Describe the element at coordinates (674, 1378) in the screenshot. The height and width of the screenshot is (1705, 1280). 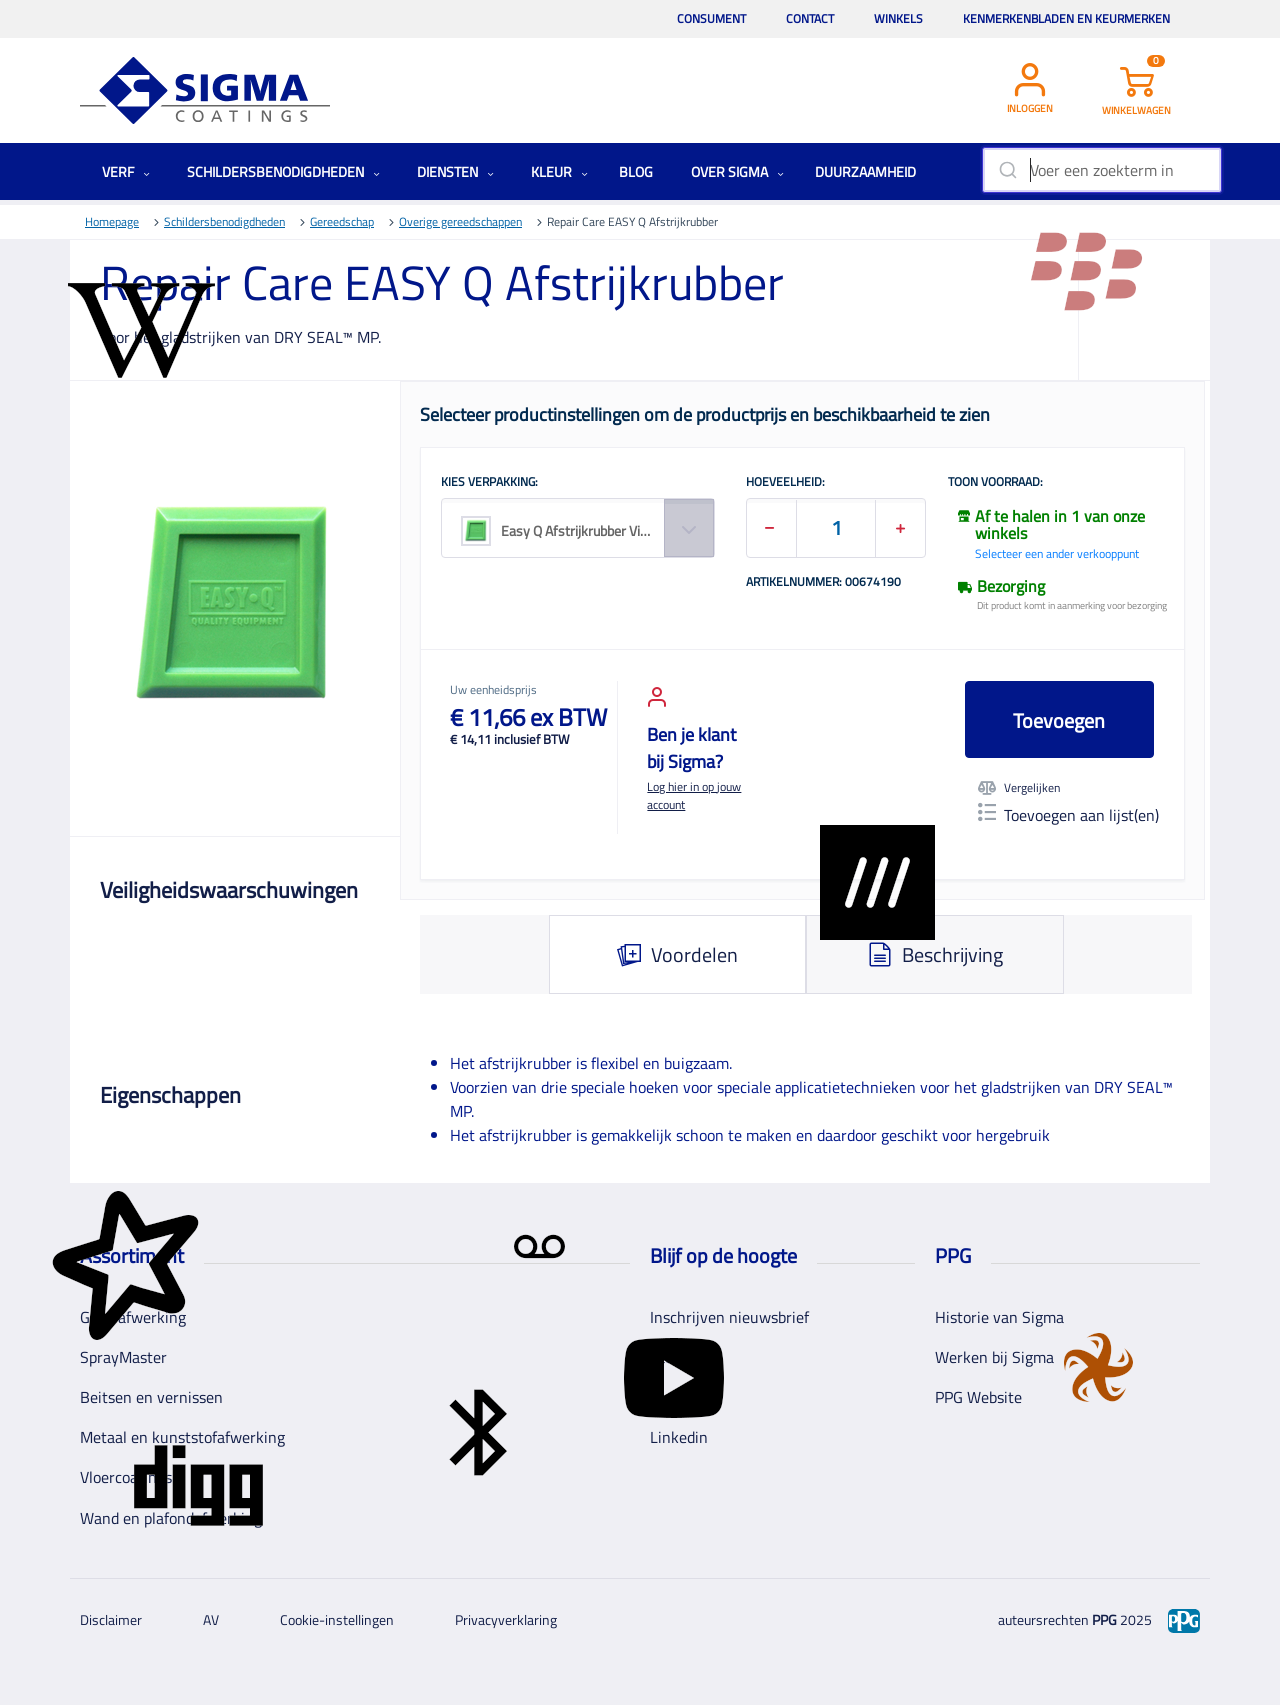
I see `open YouTube app` at that location.